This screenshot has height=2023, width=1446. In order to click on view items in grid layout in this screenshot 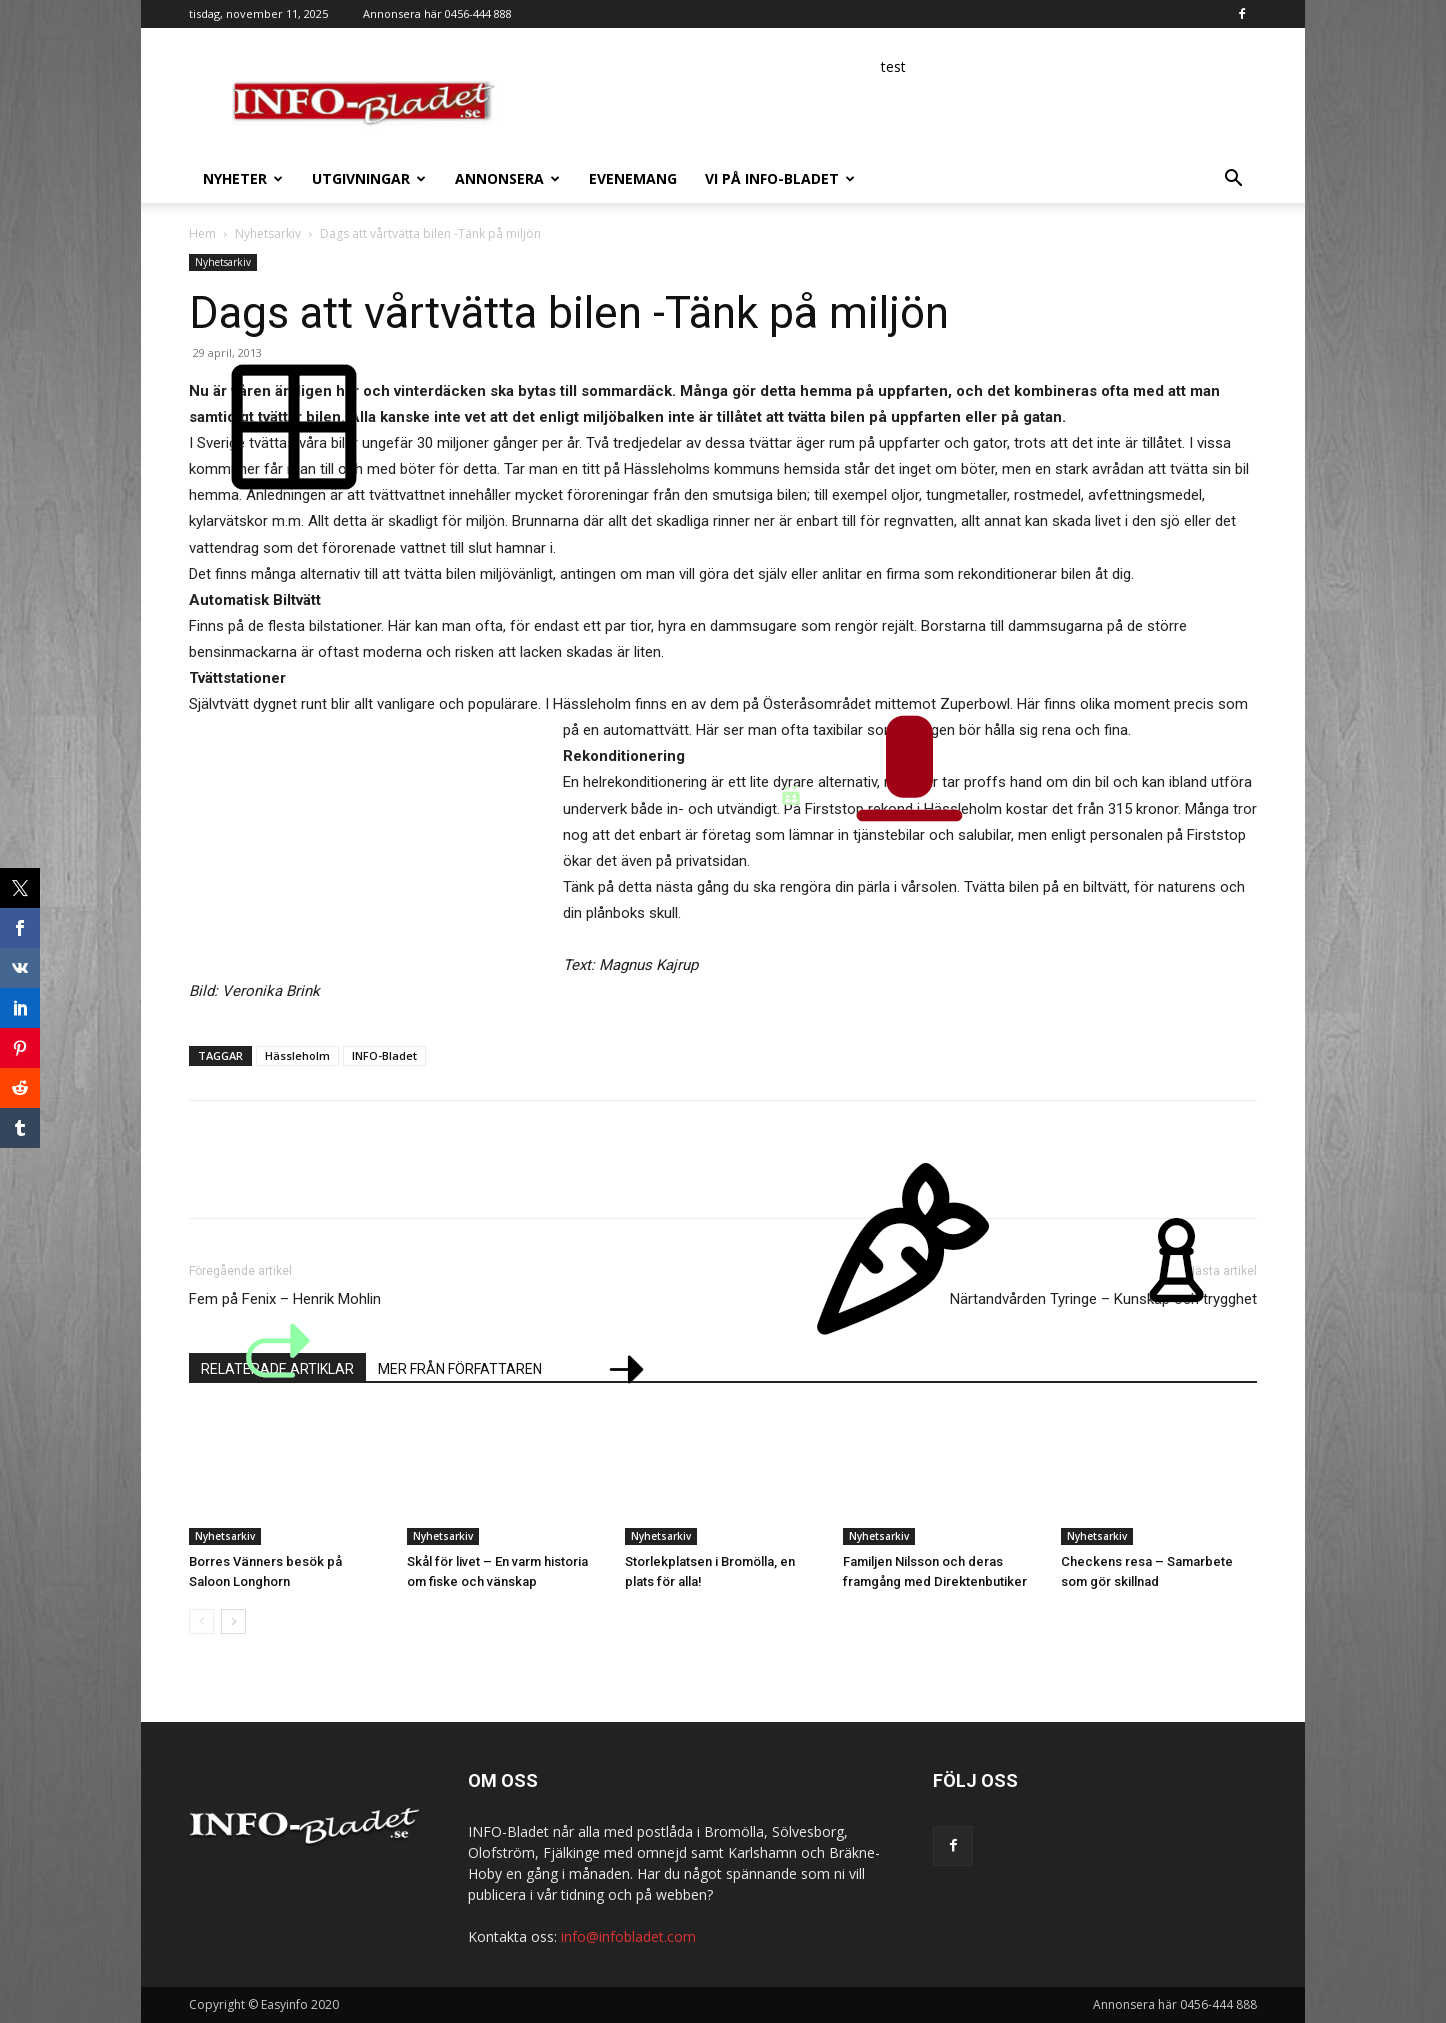, I will do `click(294, 427)`.